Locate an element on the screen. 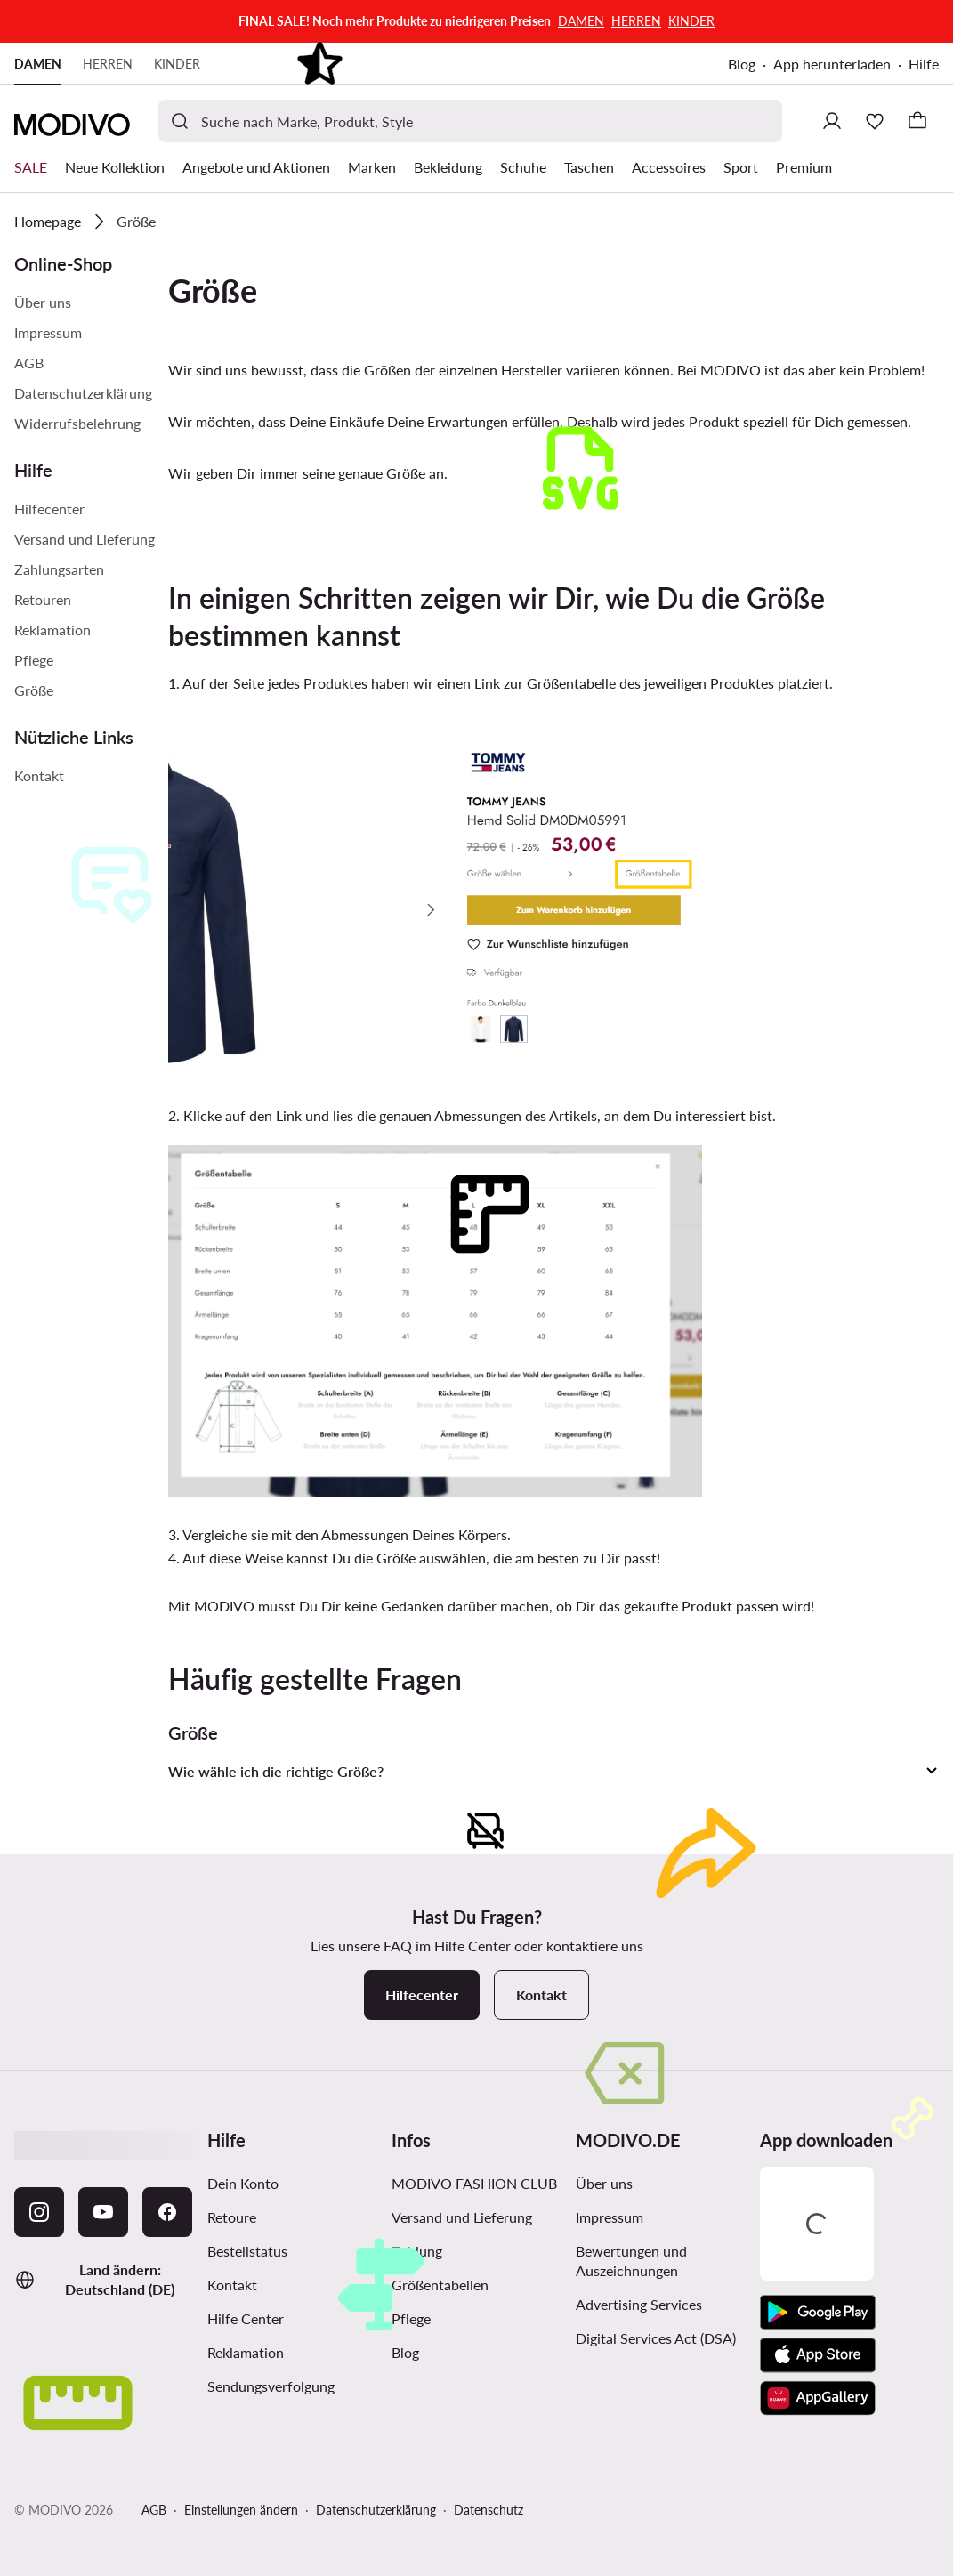 The height and width of the screenshot is (2576, 953). share content with others is located at coordinates (706, 1853).